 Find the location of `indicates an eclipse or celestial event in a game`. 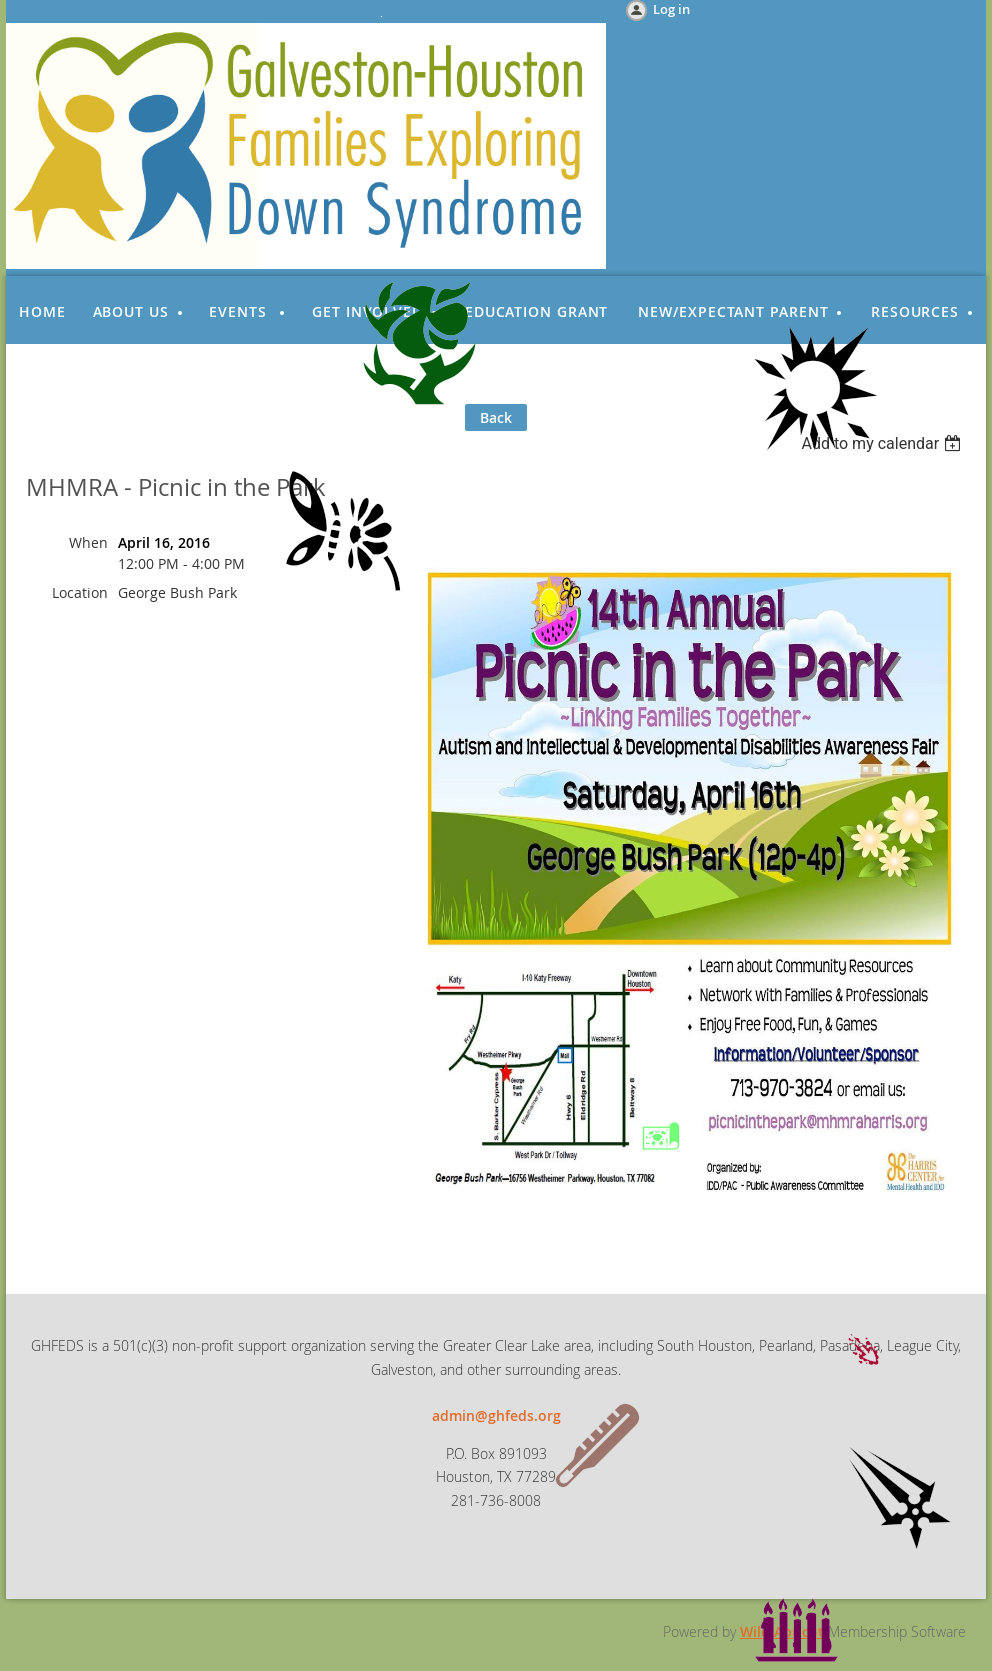

indicates an eclipse or celestial event in a game is located at coordinates (814, 388).